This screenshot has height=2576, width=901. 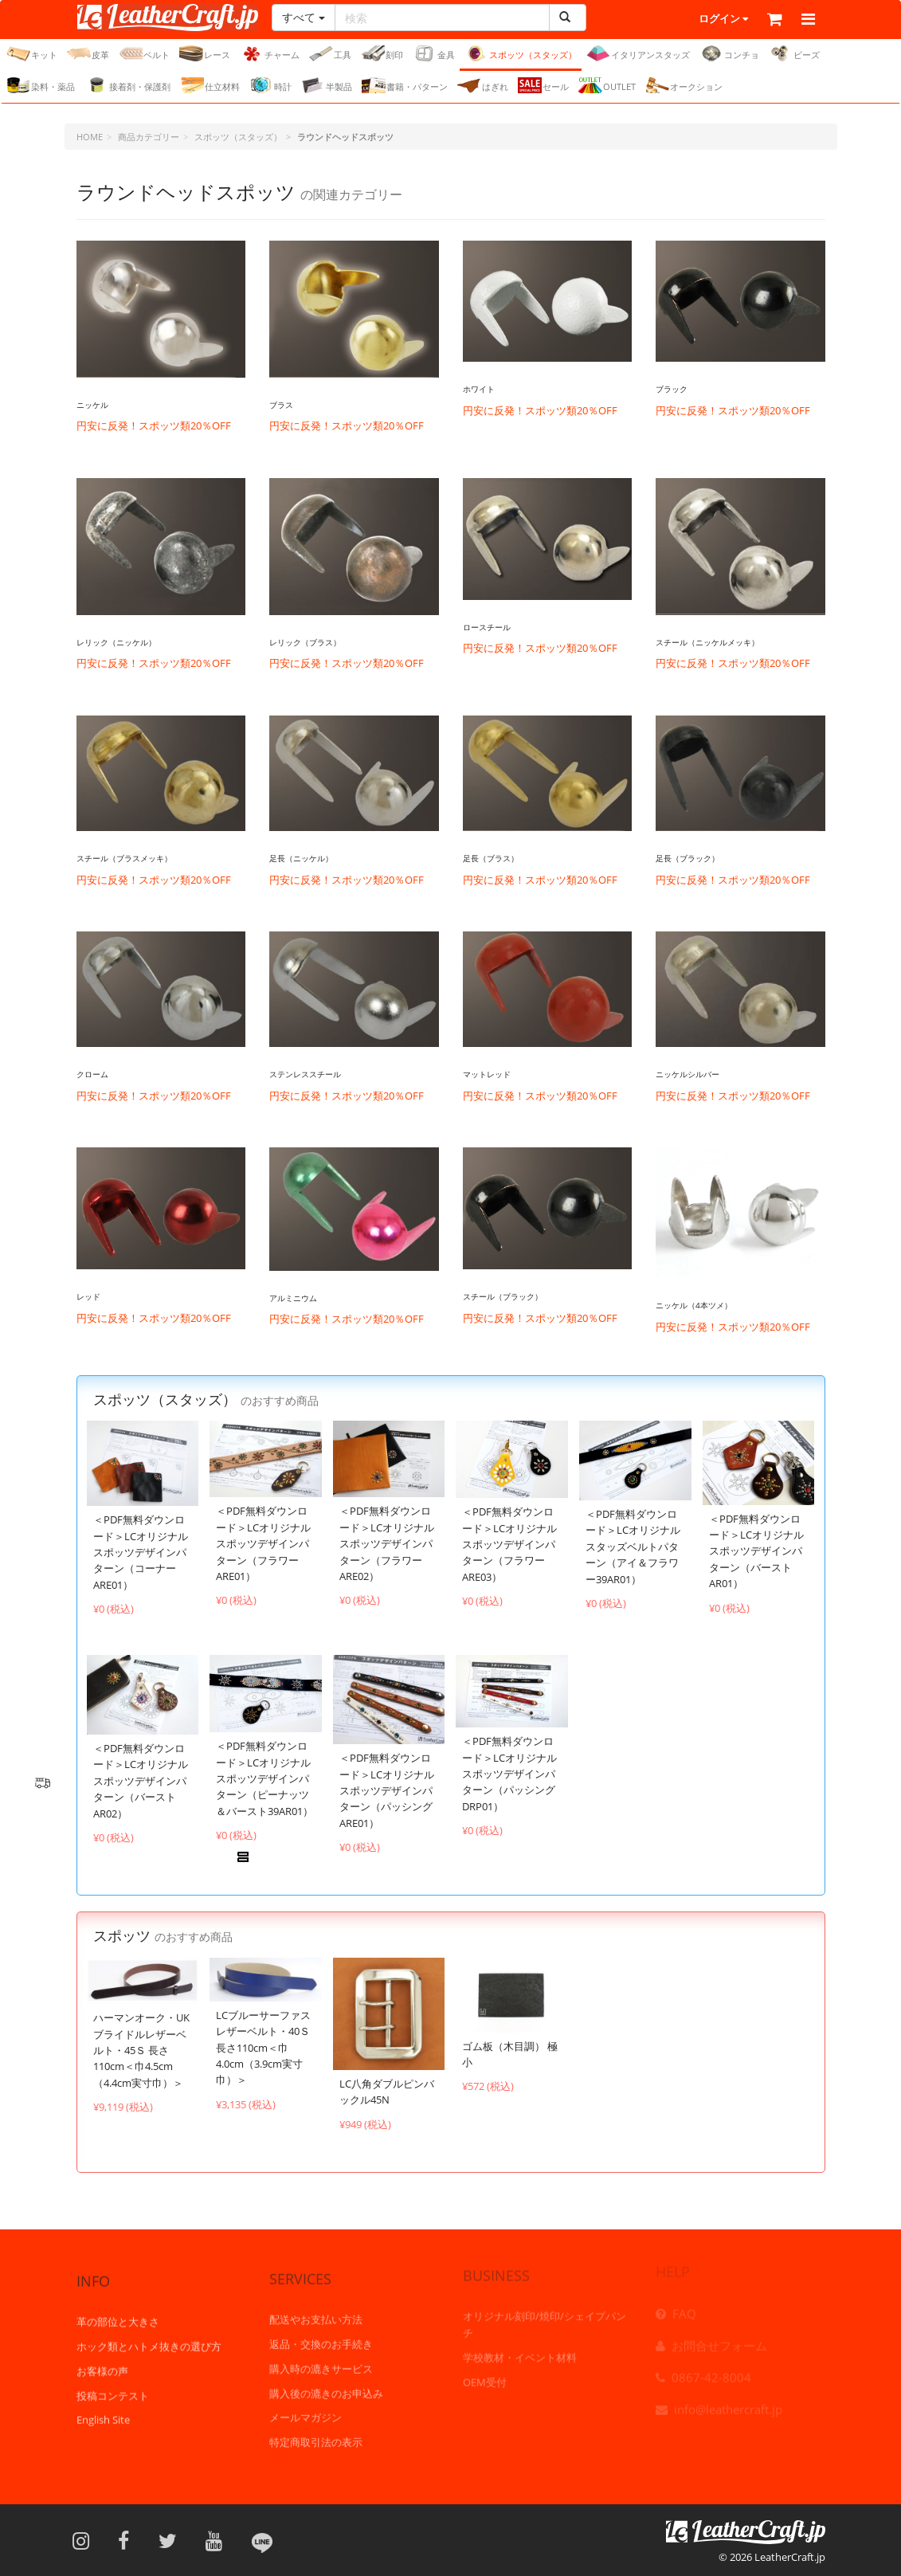 I want to click on access emergency services information, so click(x=42, y=1782).